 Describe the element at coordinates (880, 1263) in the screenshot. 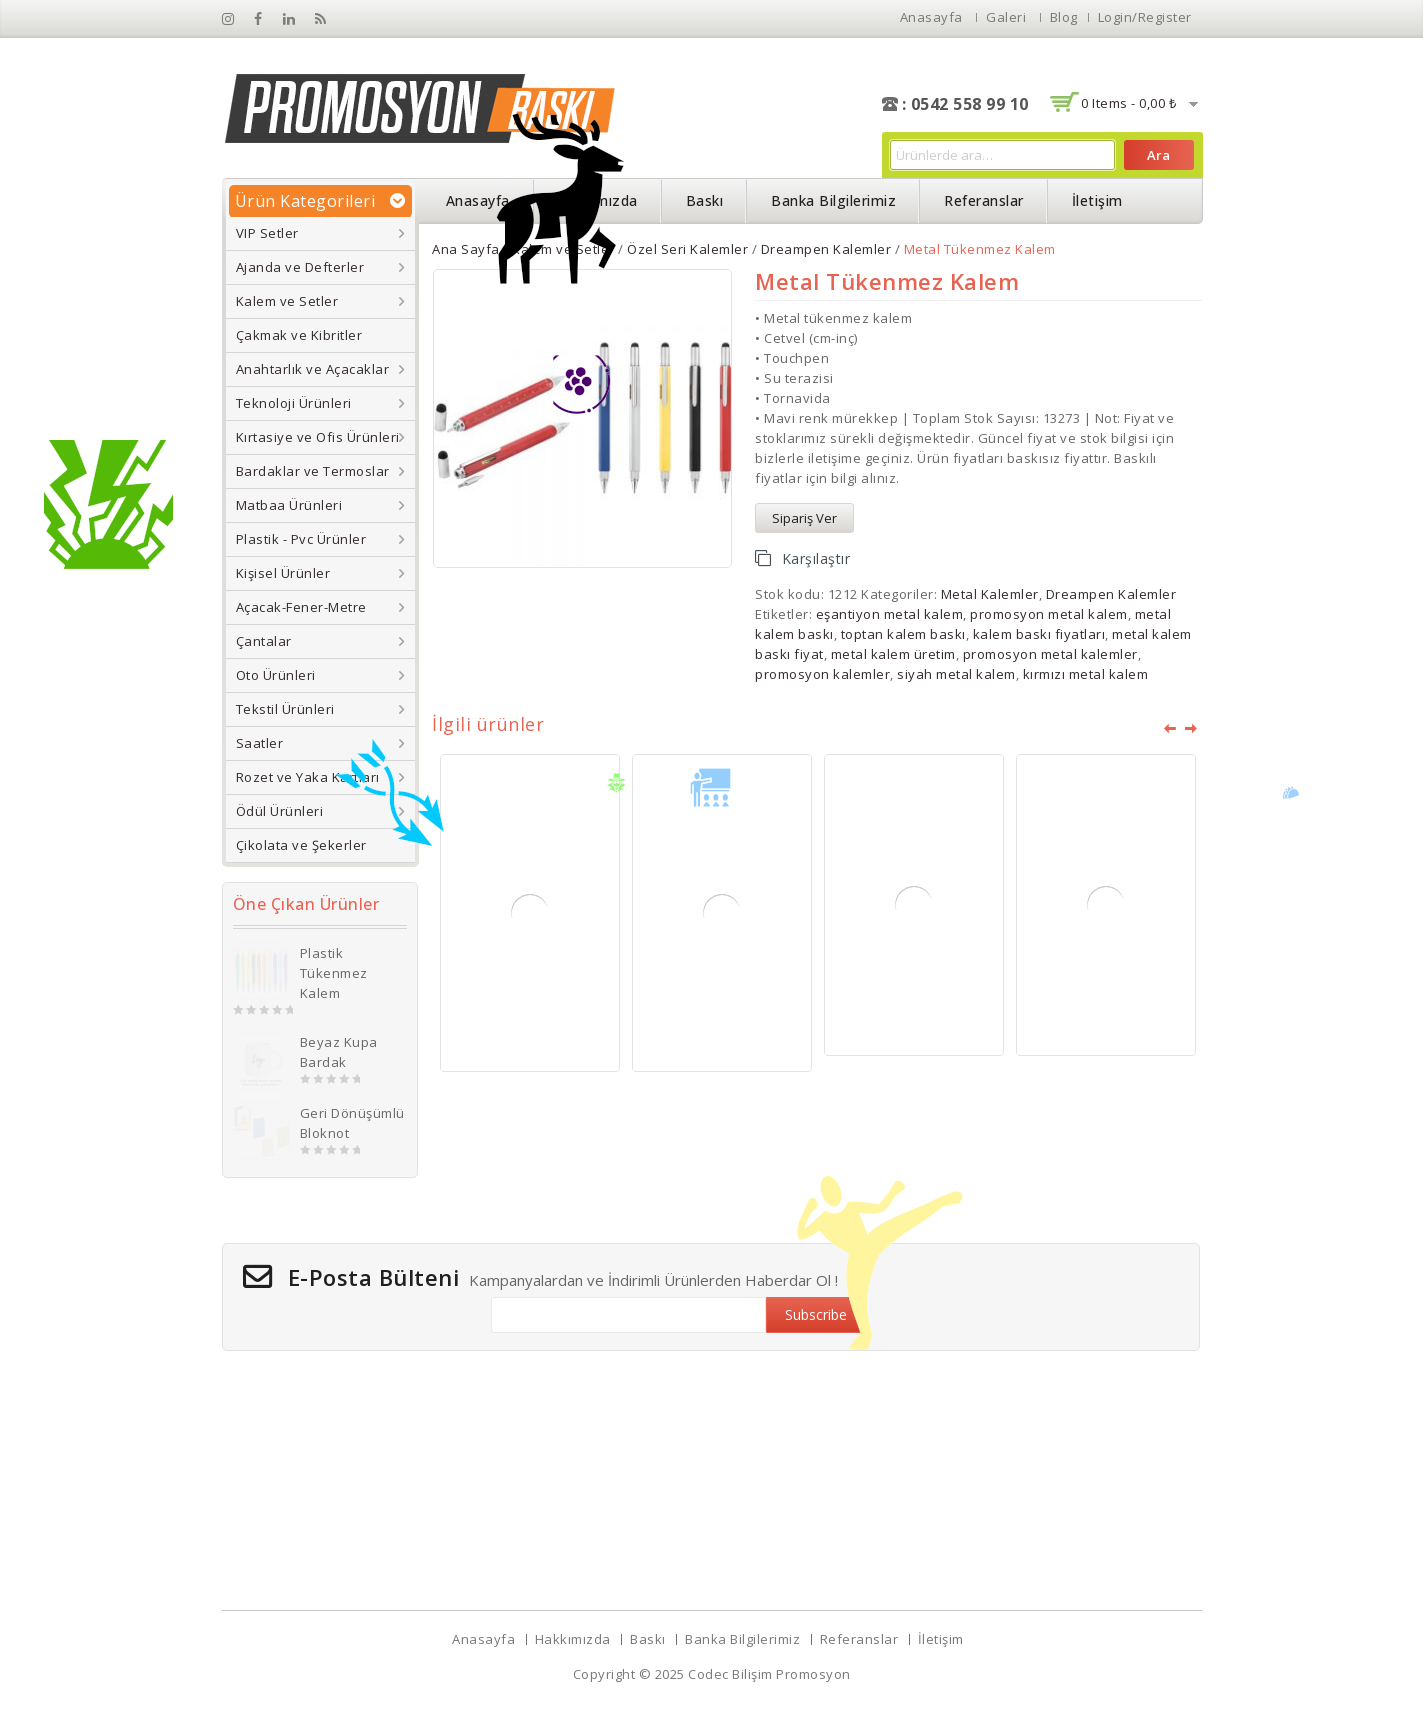

I see `access martial arts or combat training` at that location.